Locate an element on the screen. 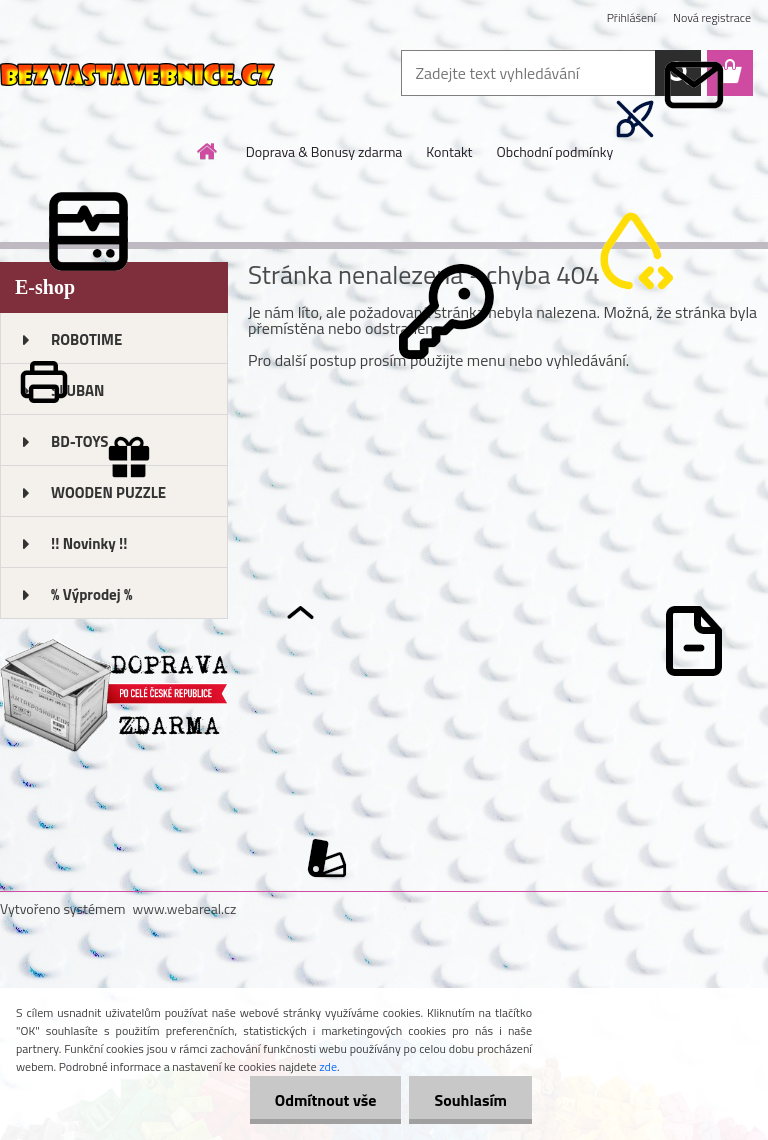  view heart rate or vital signs data is located at coordinates (88, 231).